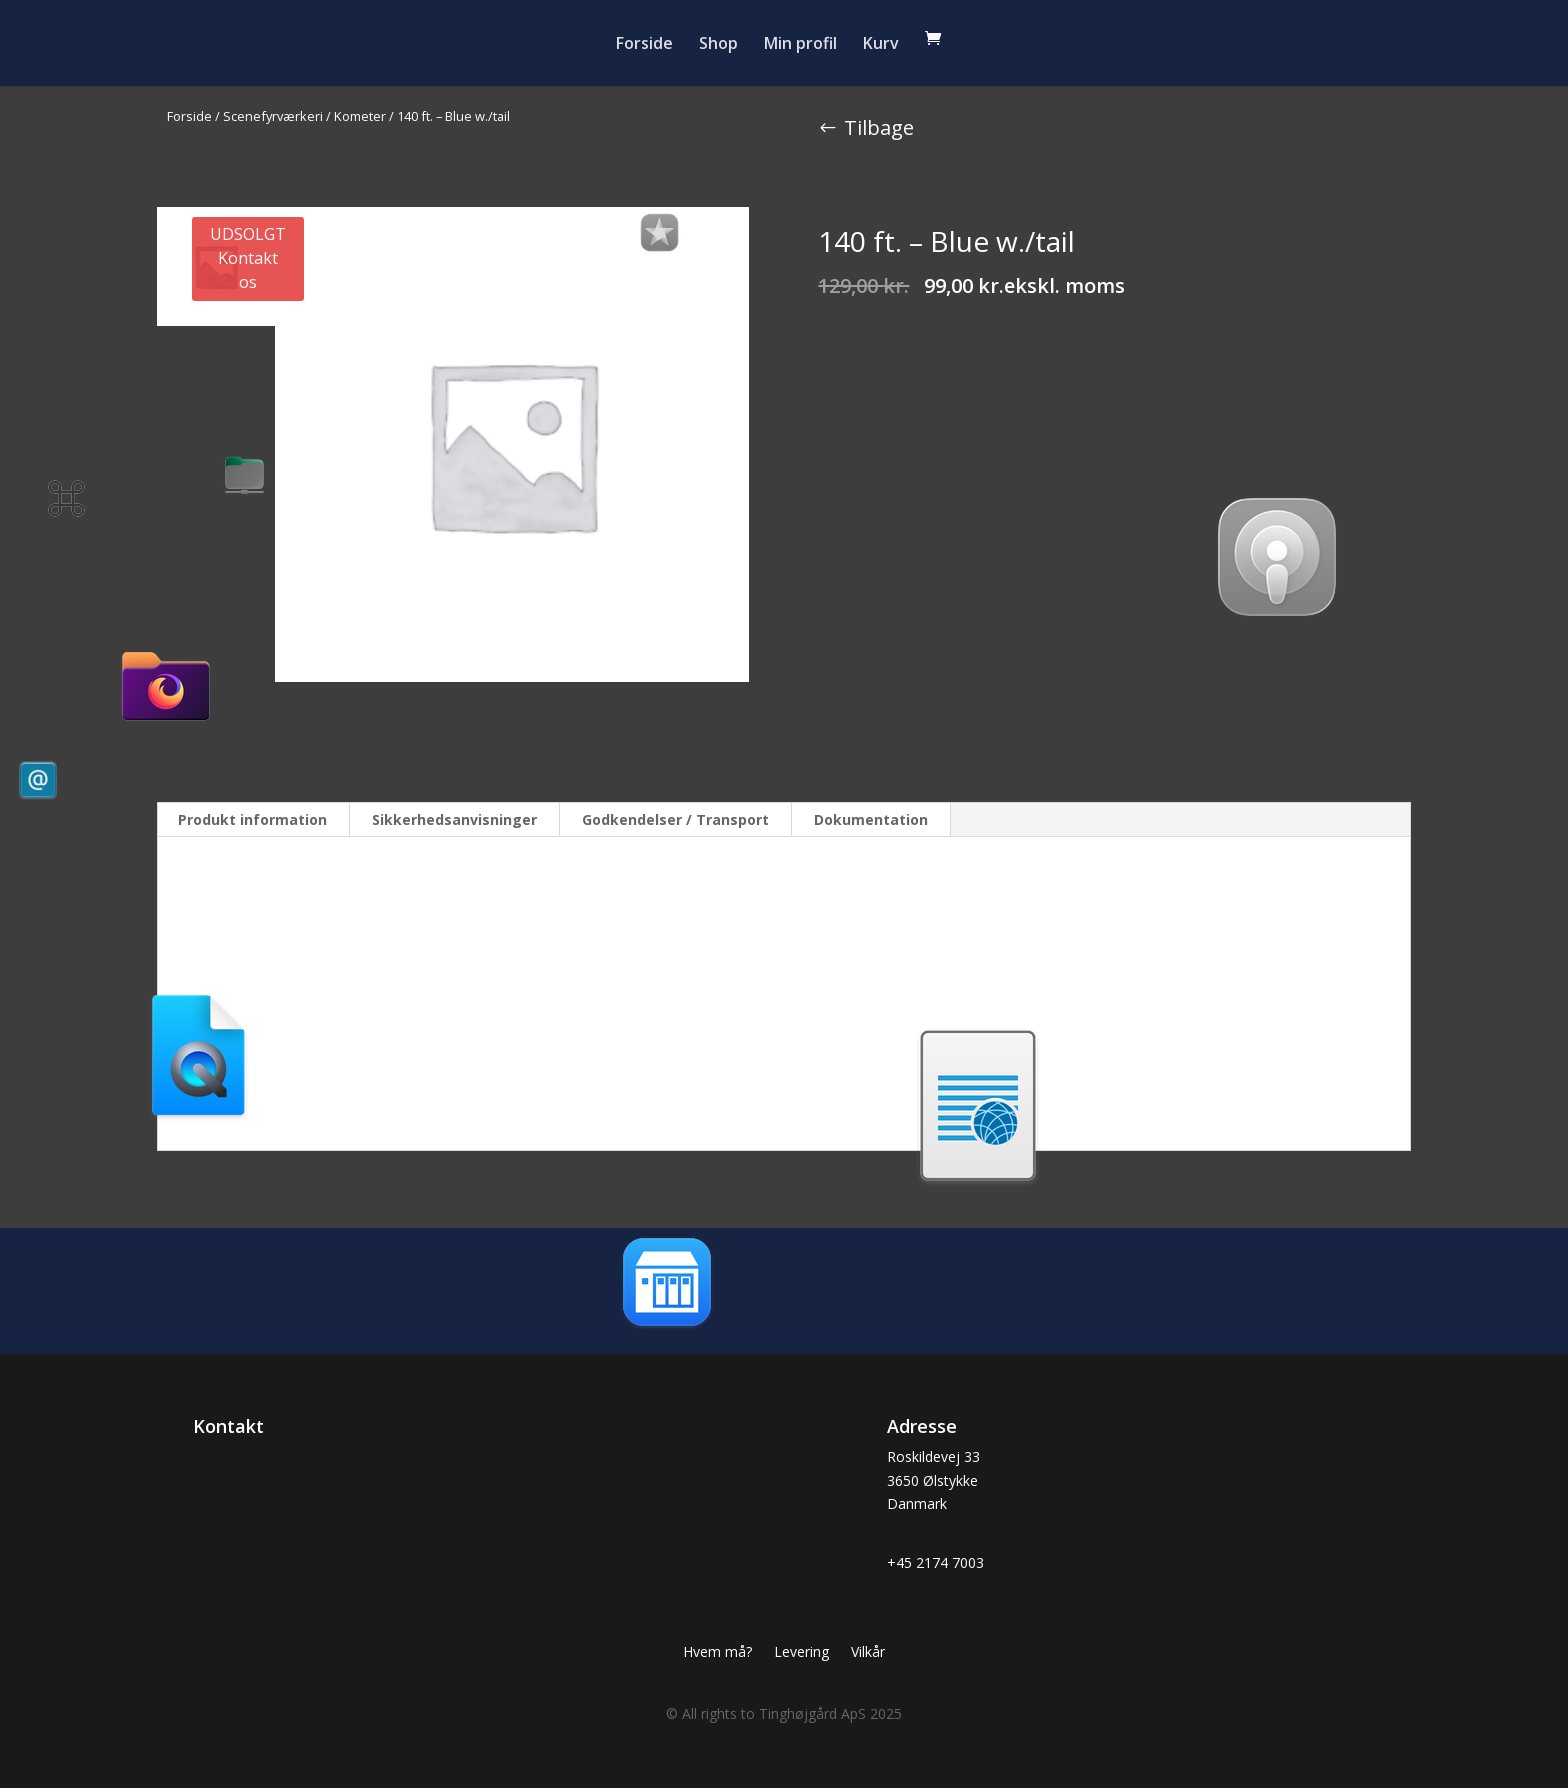  I want to click on access files stored on a remote server, so click(244, 474).